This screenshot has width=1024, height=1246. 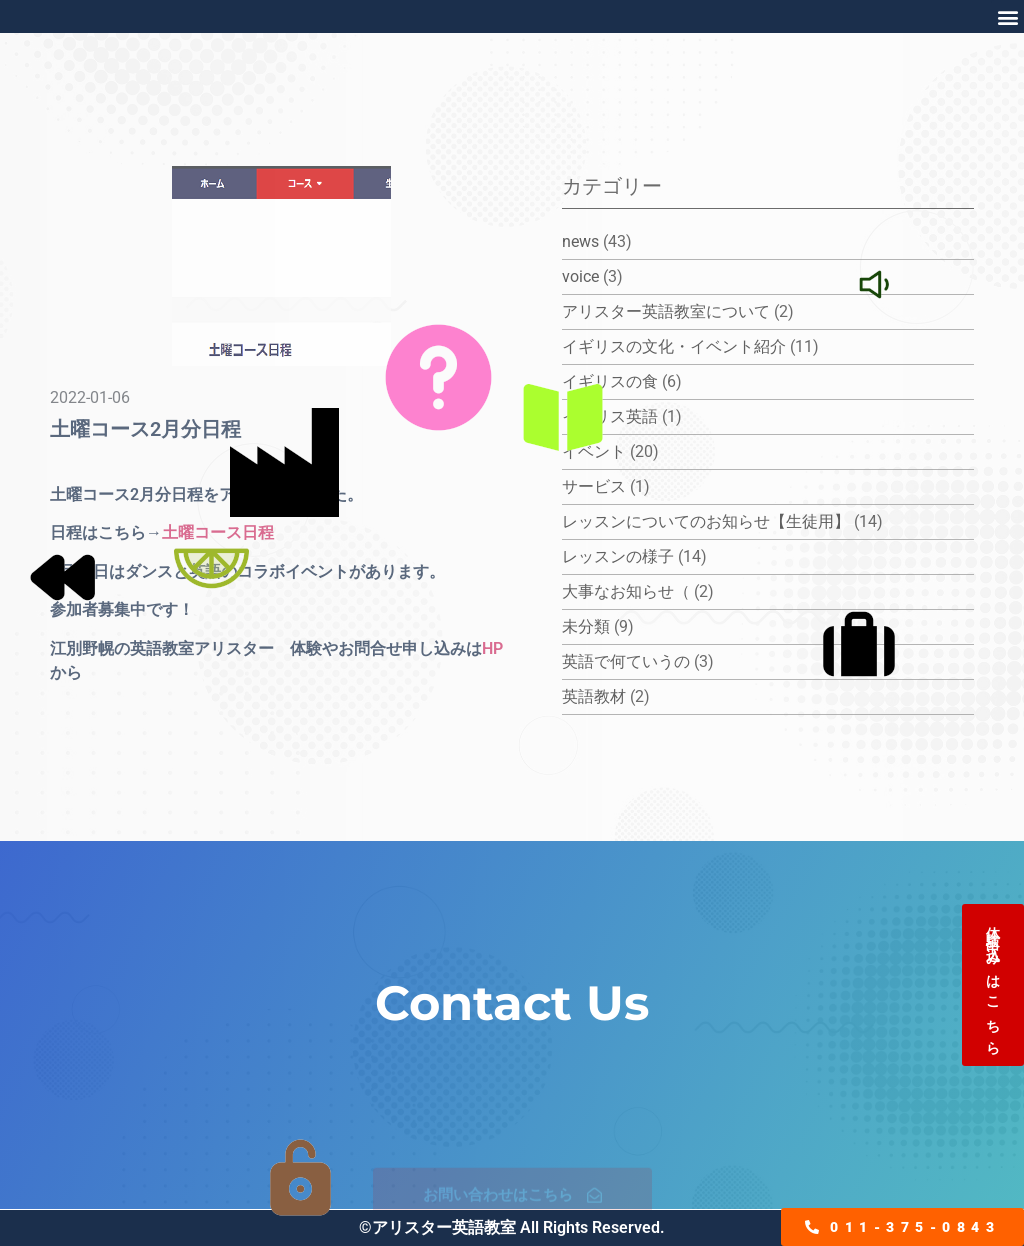 What do you see at coordinates (300, 1177) in the screenshot?
I see `unlock a secured item or feature` at bounding box center [300, 1177].